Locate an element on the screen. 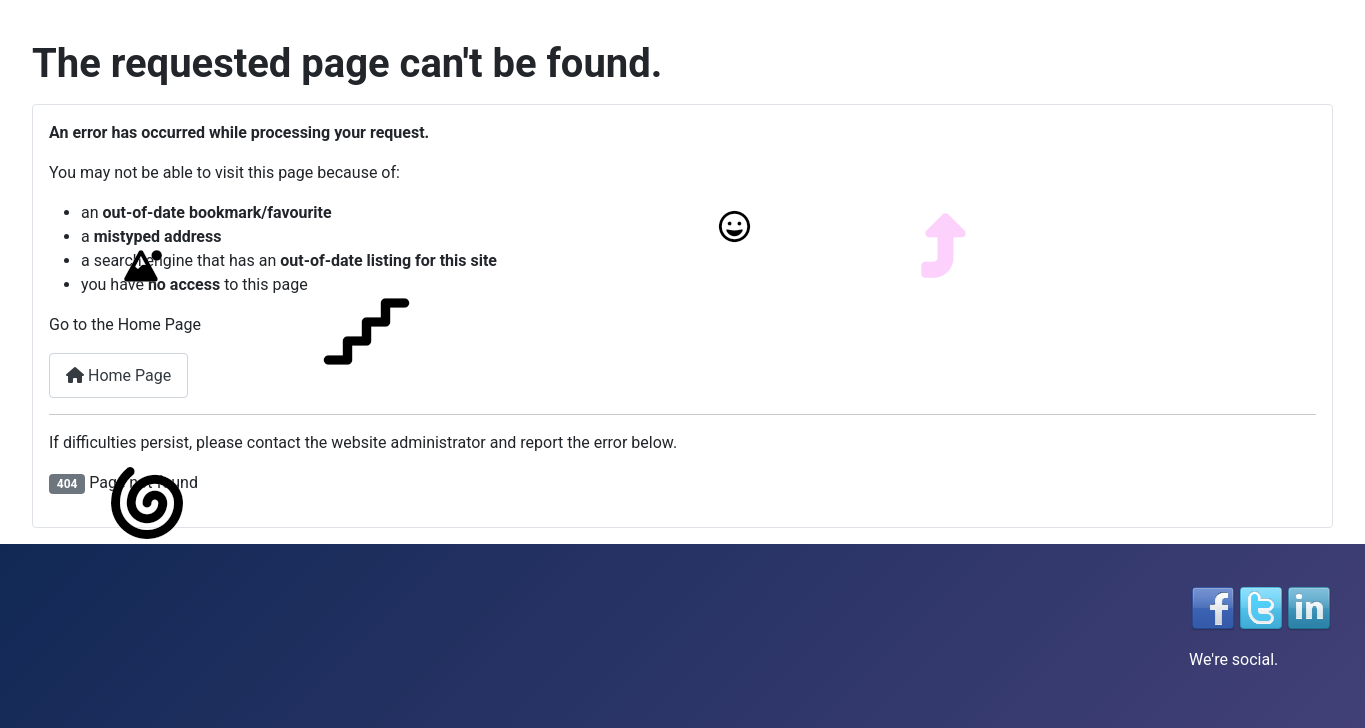 The height and width of the screenshot is (728, 1365). move item up one level is located at coordinates (945, 245).